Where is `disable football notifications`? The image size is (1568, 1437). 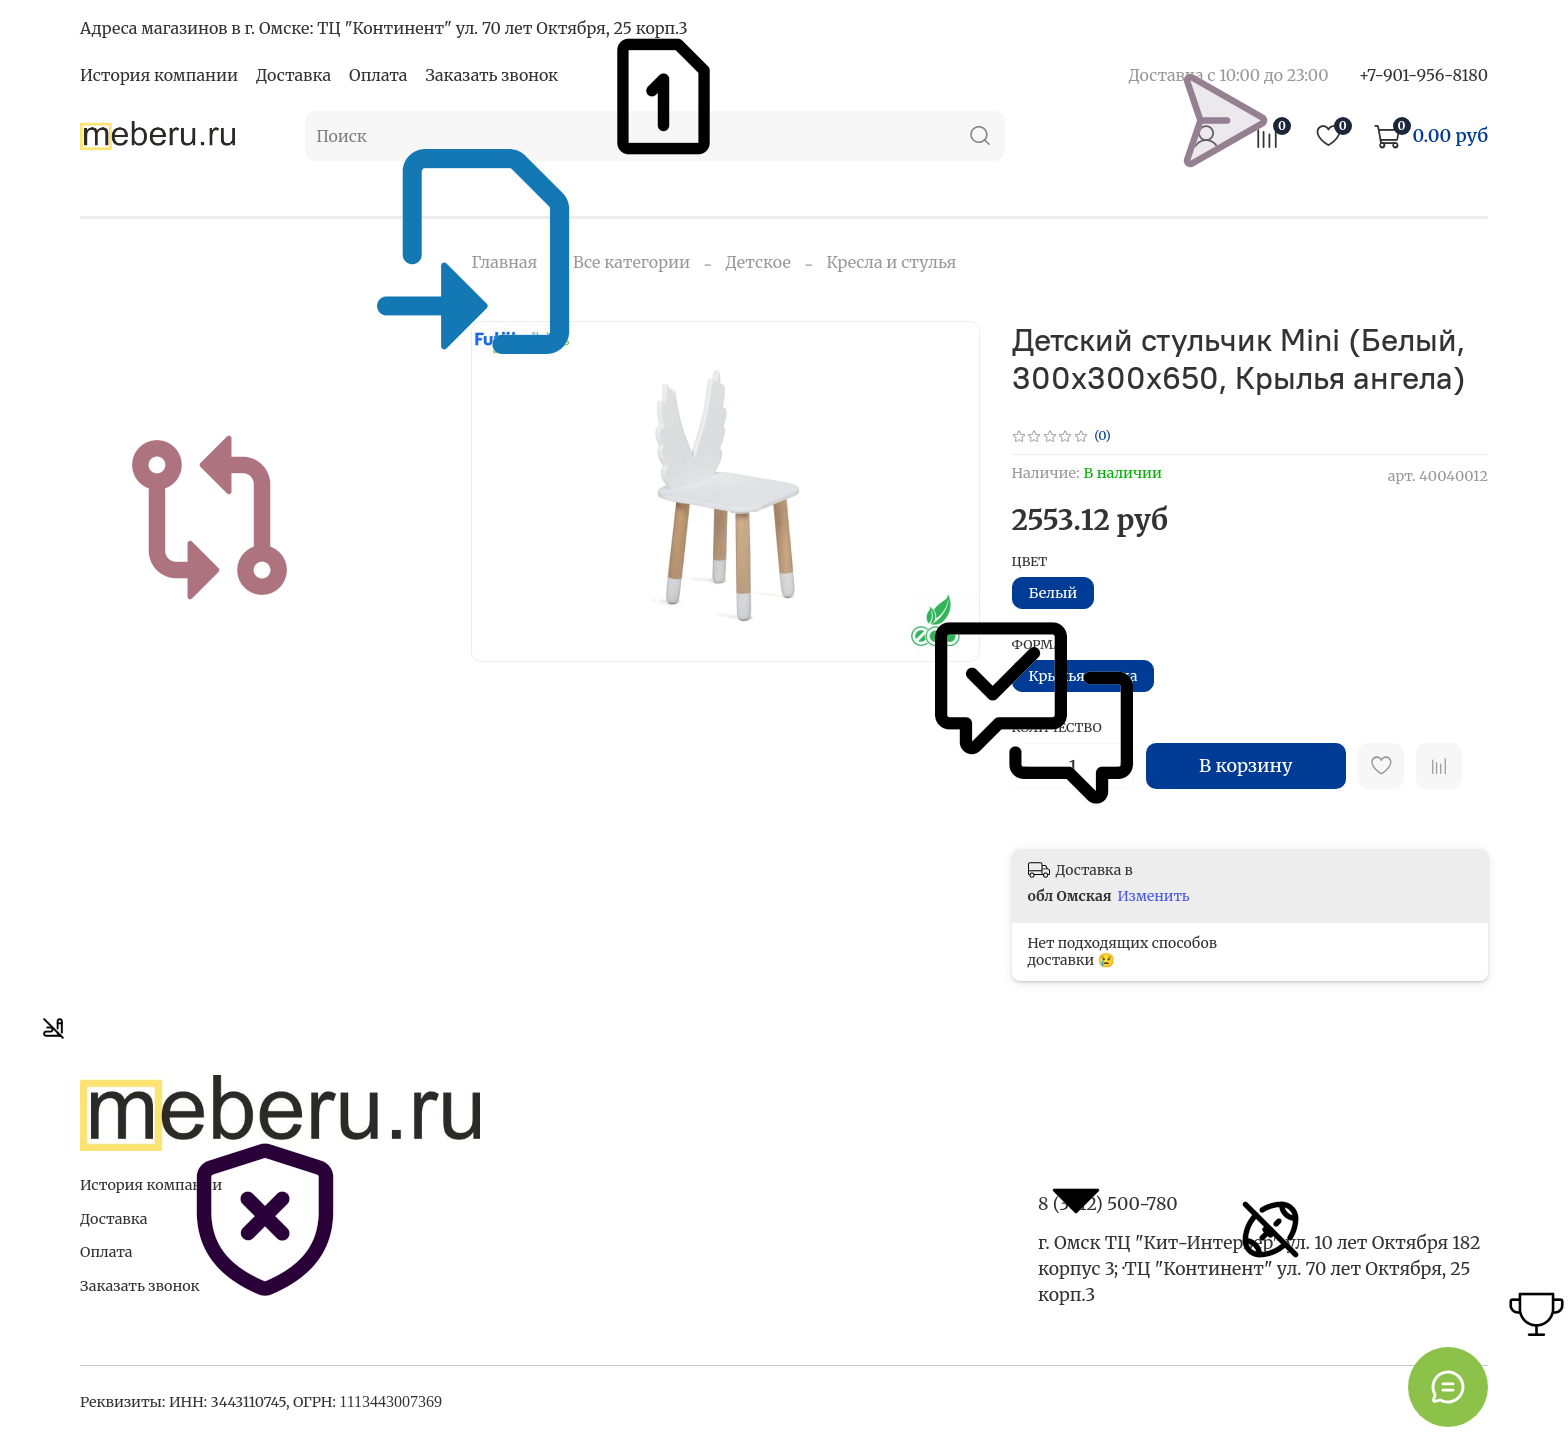
disable football notifications is located at coordinates (1270, 1229).